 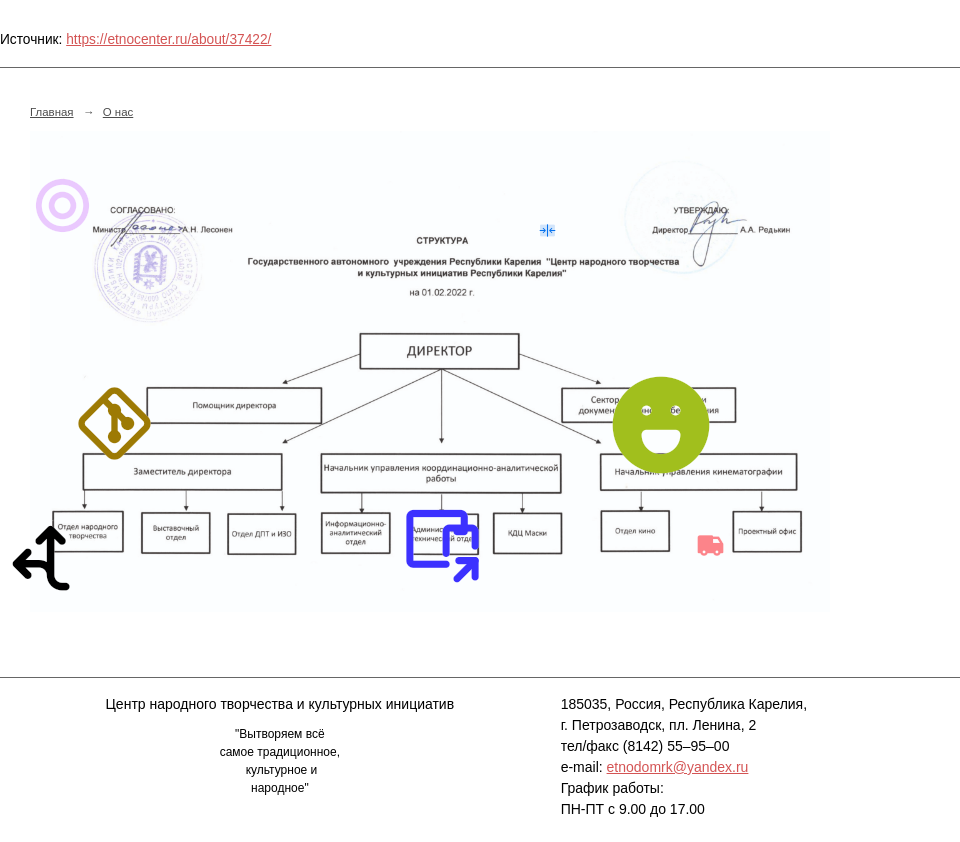 I want to click on collapse or minimize a panel horizontally, so click(x=547, y=230).